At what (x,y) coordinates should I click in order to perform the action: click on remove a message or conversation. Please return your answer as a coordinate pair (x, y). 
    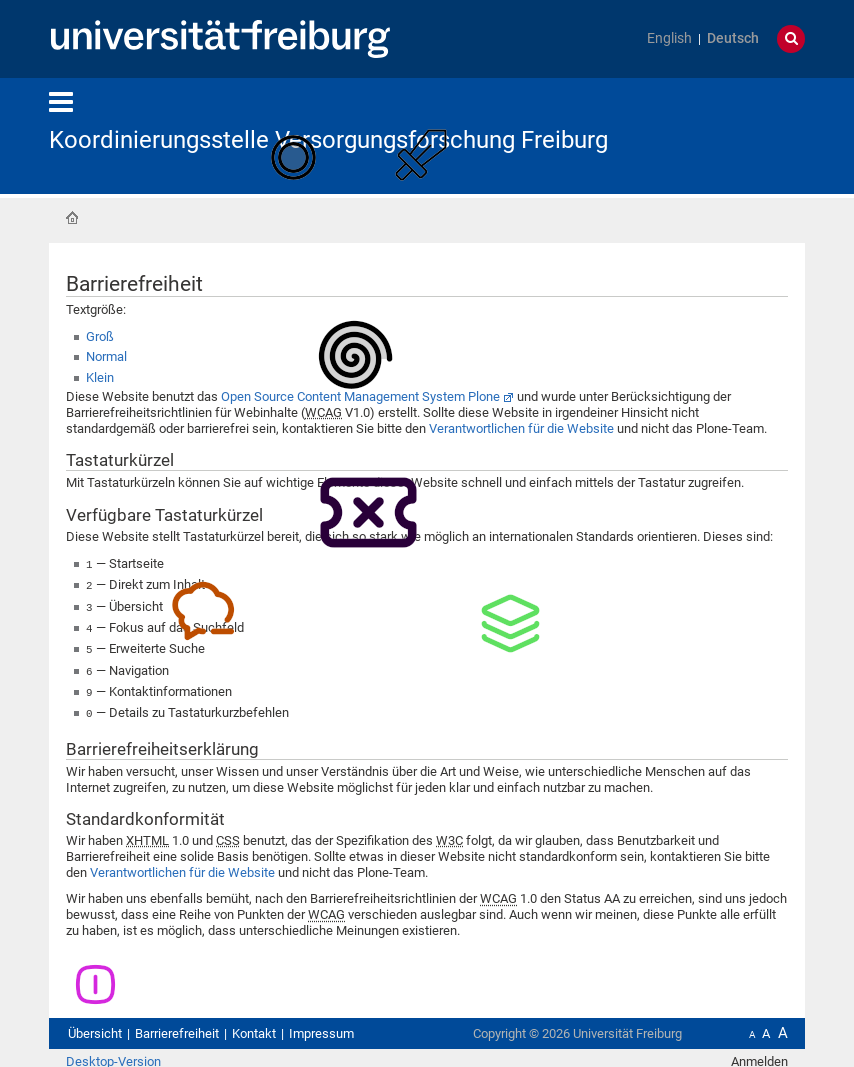
    Looking at the image, I should click on (202, 611).